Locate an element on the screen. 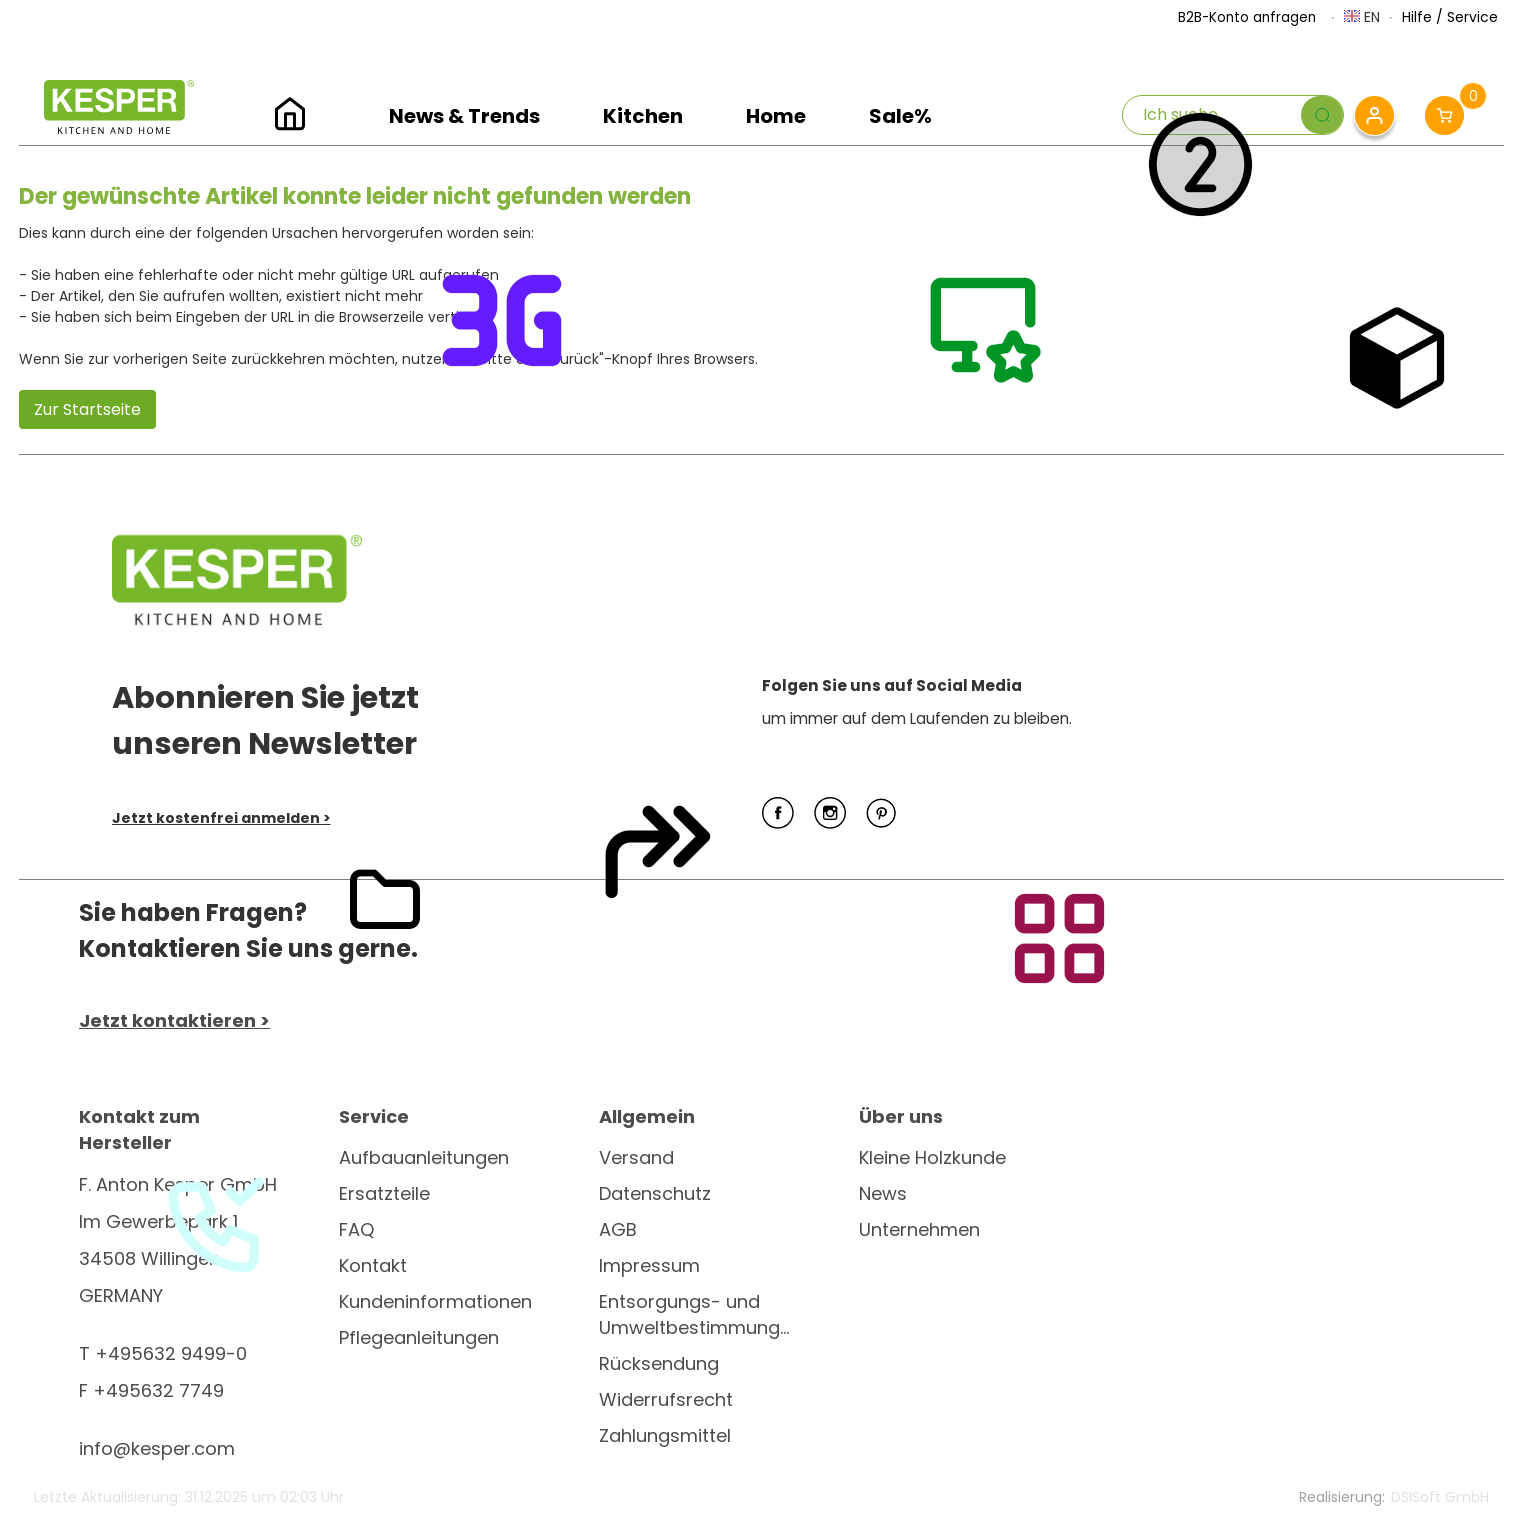 The width and height of the screenshot is (1523, 1518). call completed successfully is located at coordinates (216, 1225).